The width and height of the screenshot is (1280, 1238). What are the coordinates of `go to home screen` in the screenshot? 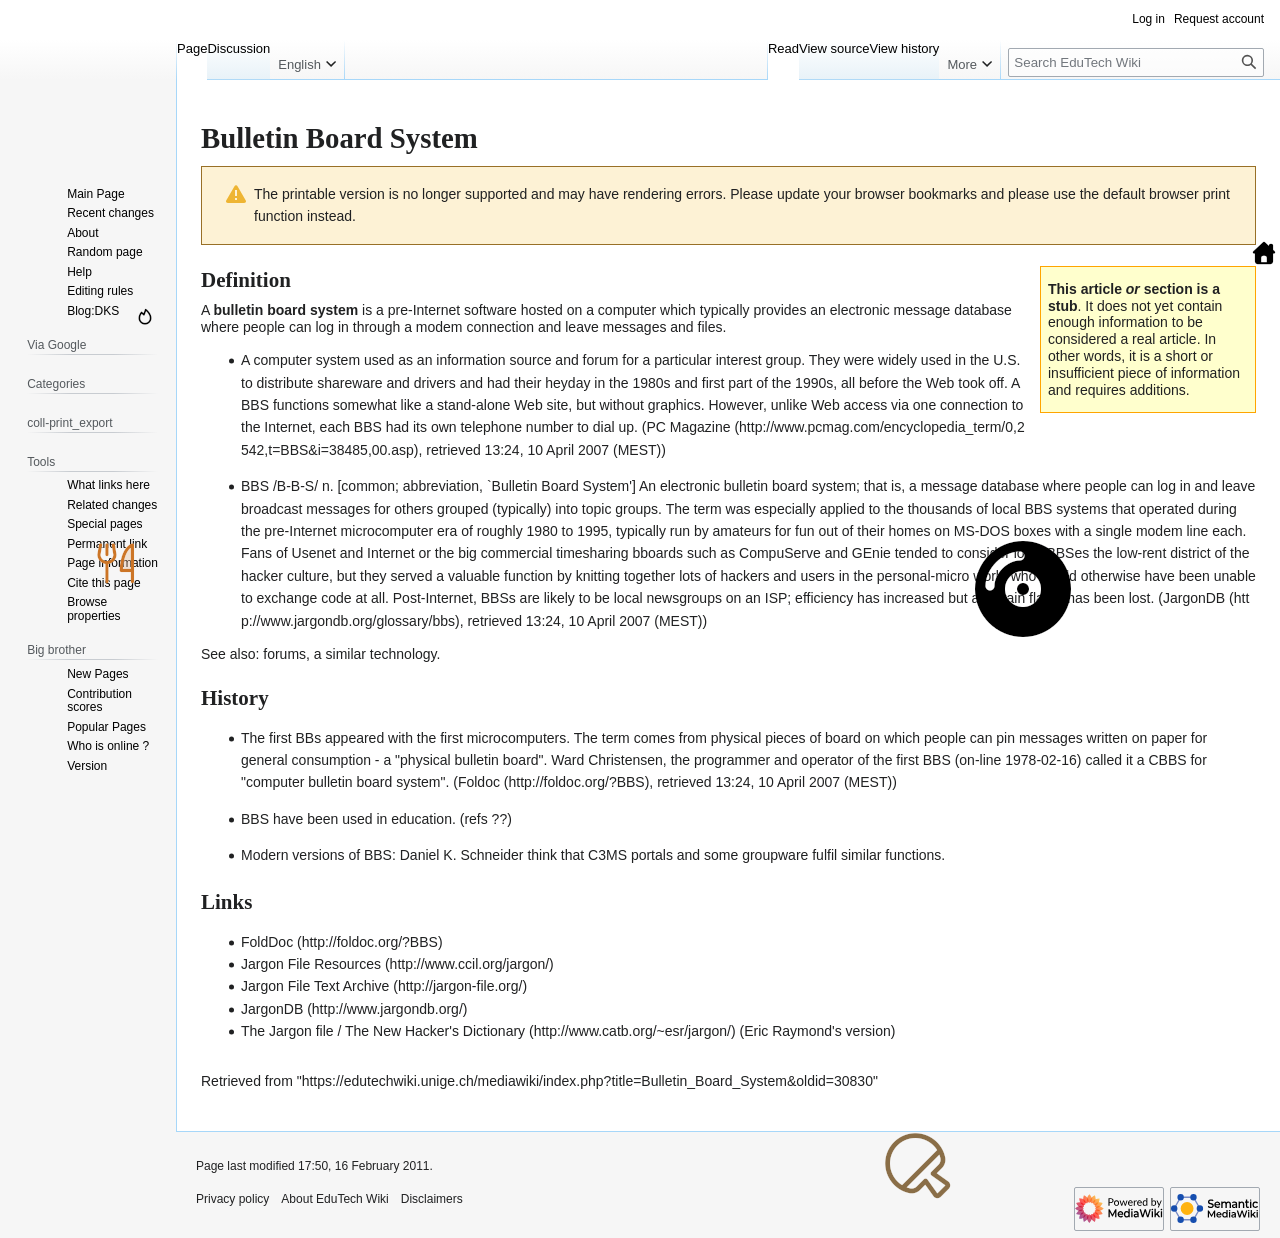 It's located at (1264, 253).